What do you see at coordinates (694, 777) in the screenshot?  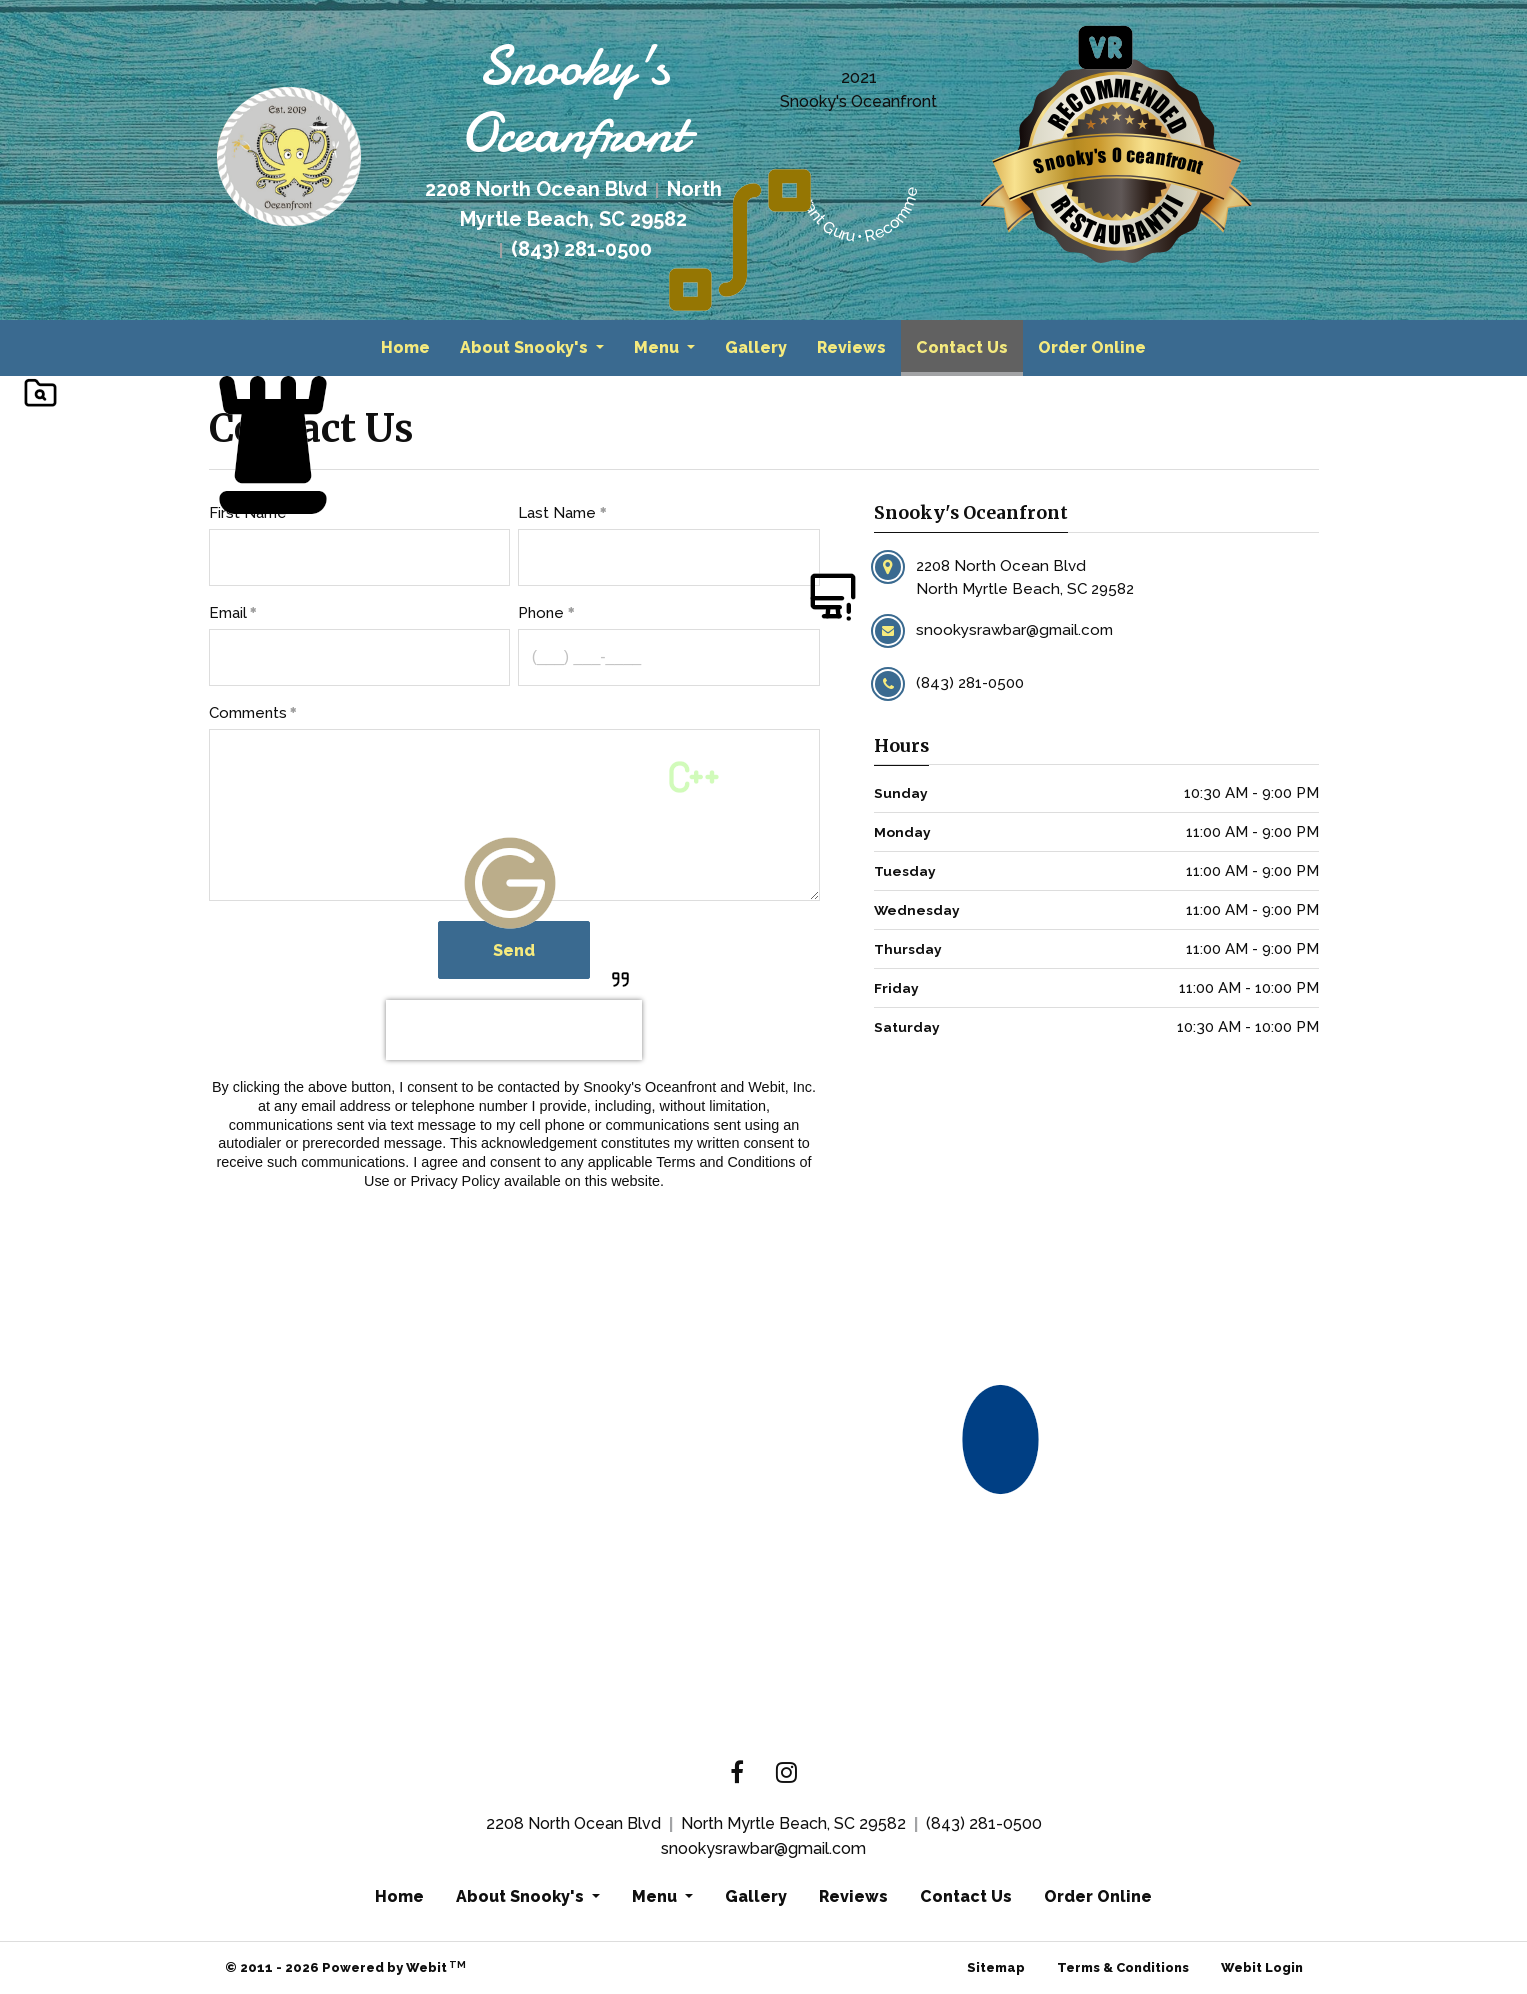 I see `indicates a C++ programming language file or project` at bounding box center [694, 777].